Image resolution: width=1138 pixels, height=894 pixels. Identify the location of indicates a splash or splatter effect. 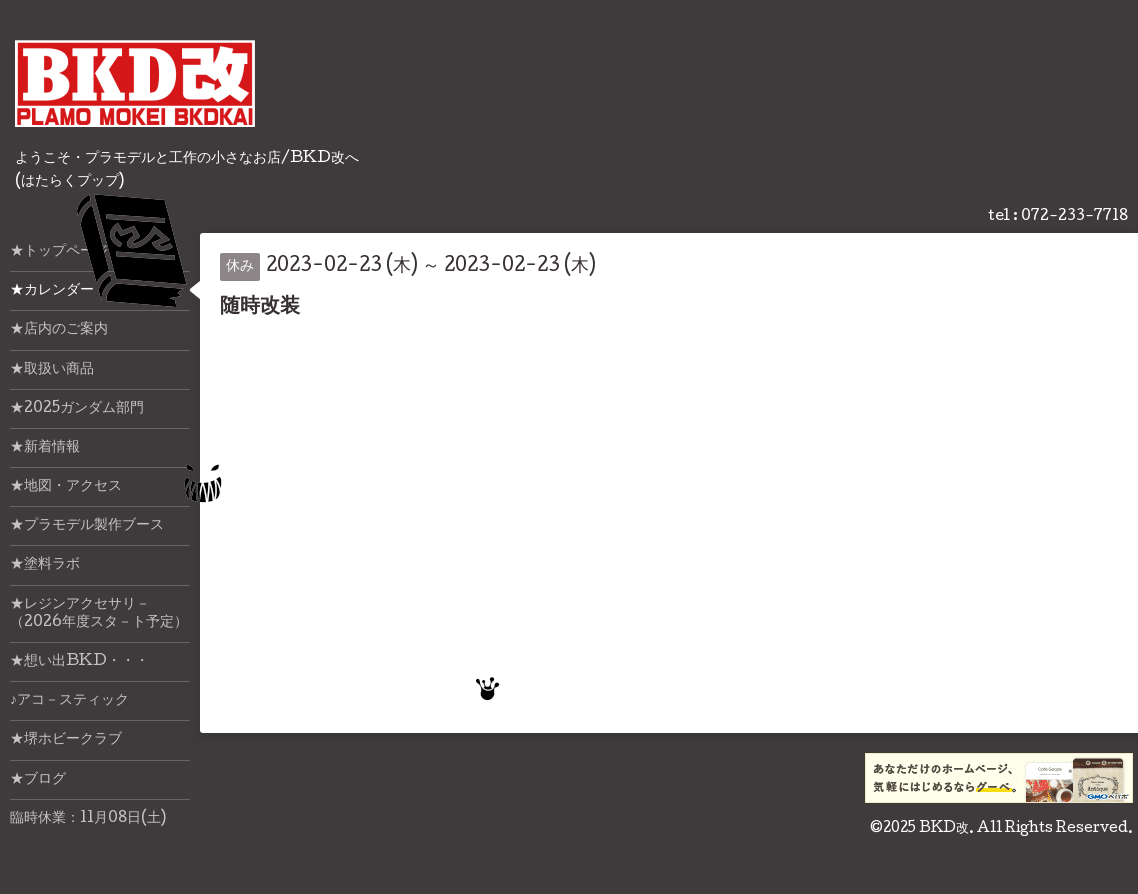
(487, 688).